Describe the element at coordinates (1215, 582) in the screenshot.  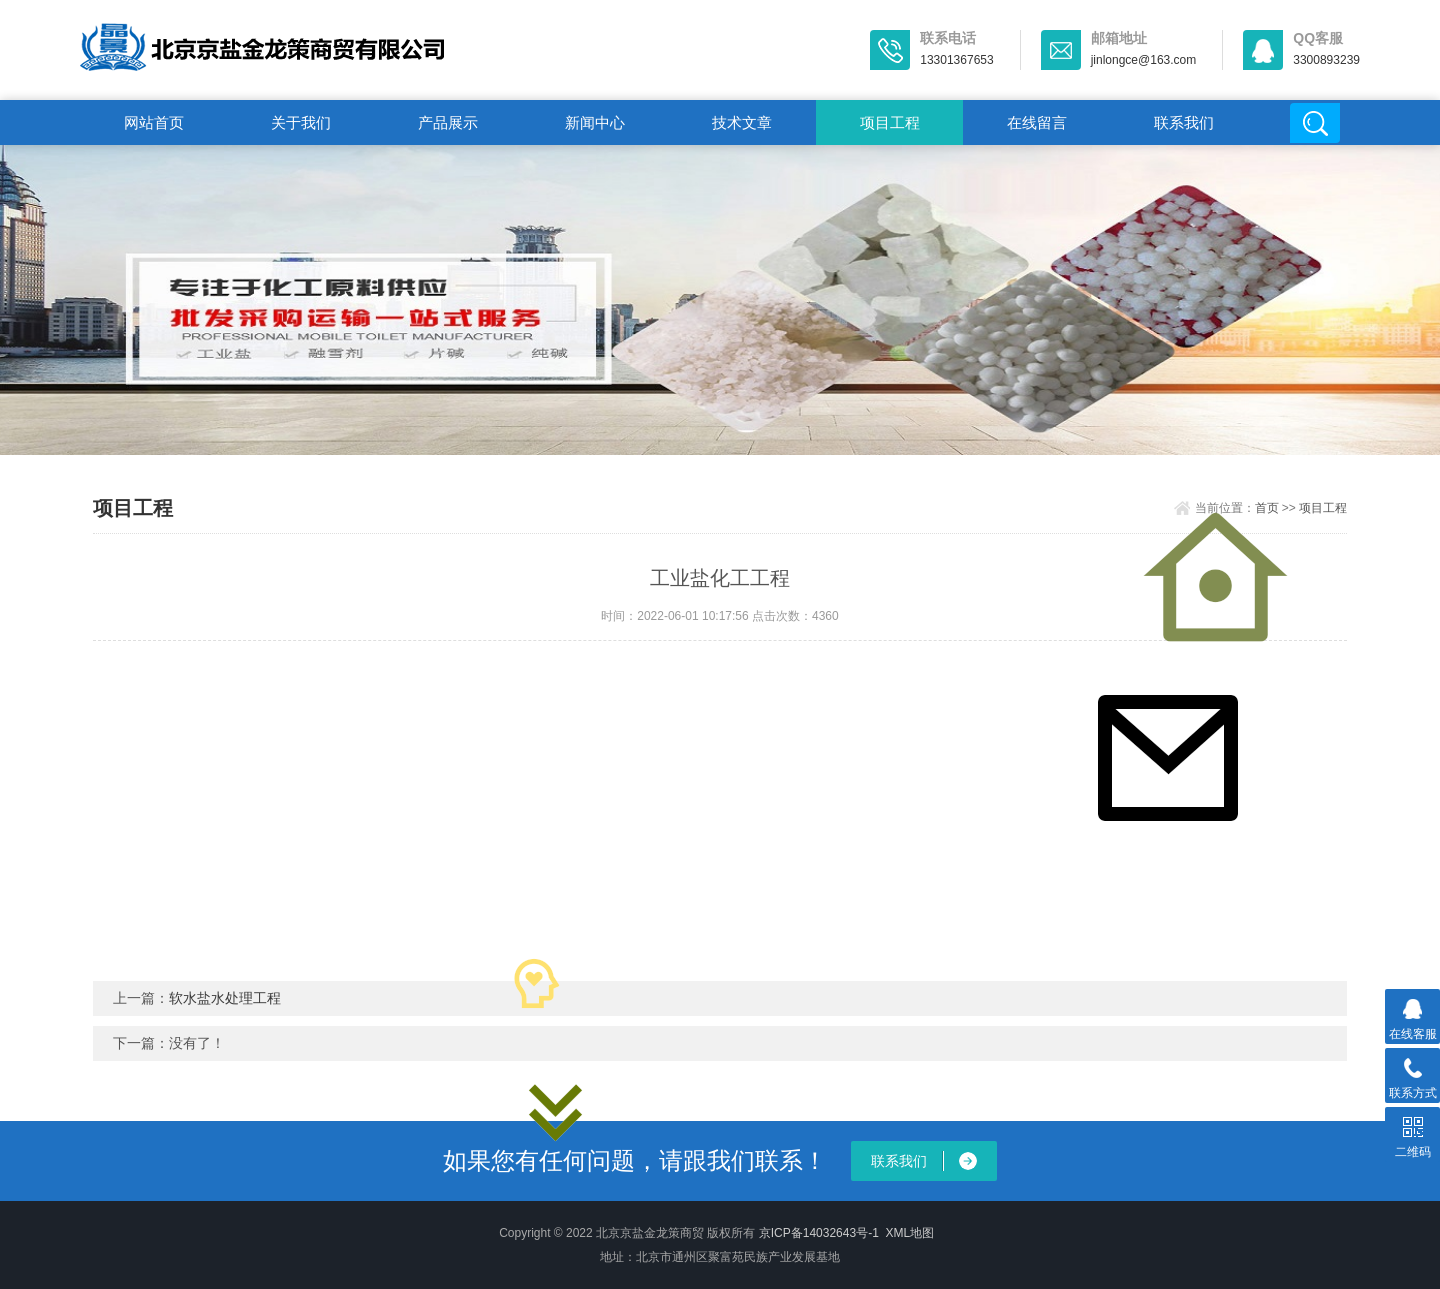
I see `navigate to home screen` at that location.